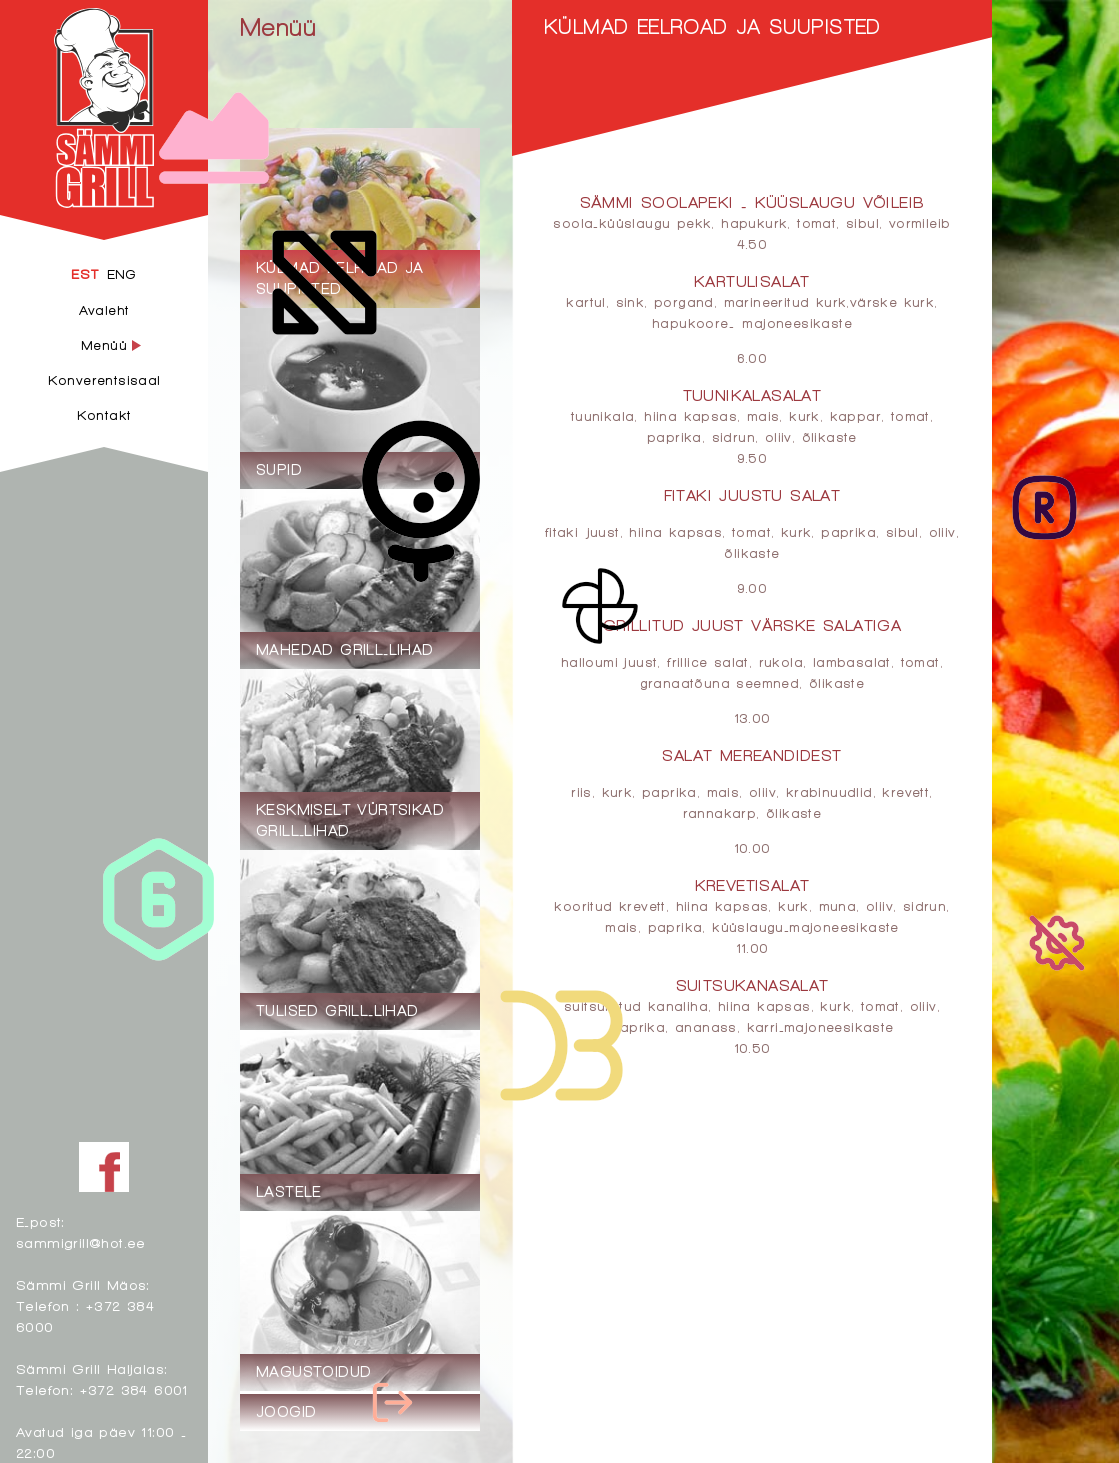 The height and width of the screenshot is (1463, 1119). I want to click on open apple news app, so click(324, 282).